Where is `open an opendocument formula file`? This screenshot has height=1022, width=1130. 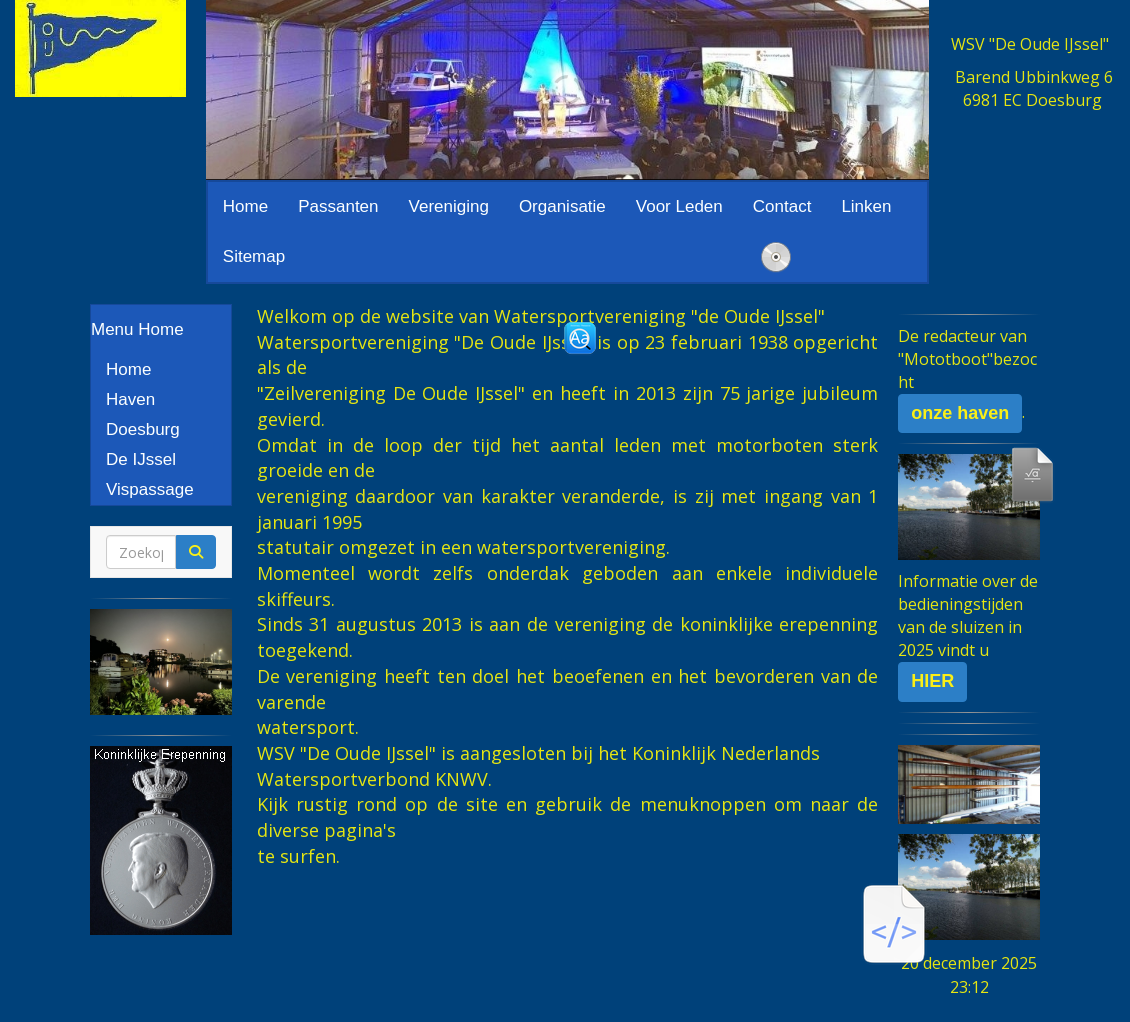
open an opendocument formula file is located at coordinates (1032, 475).